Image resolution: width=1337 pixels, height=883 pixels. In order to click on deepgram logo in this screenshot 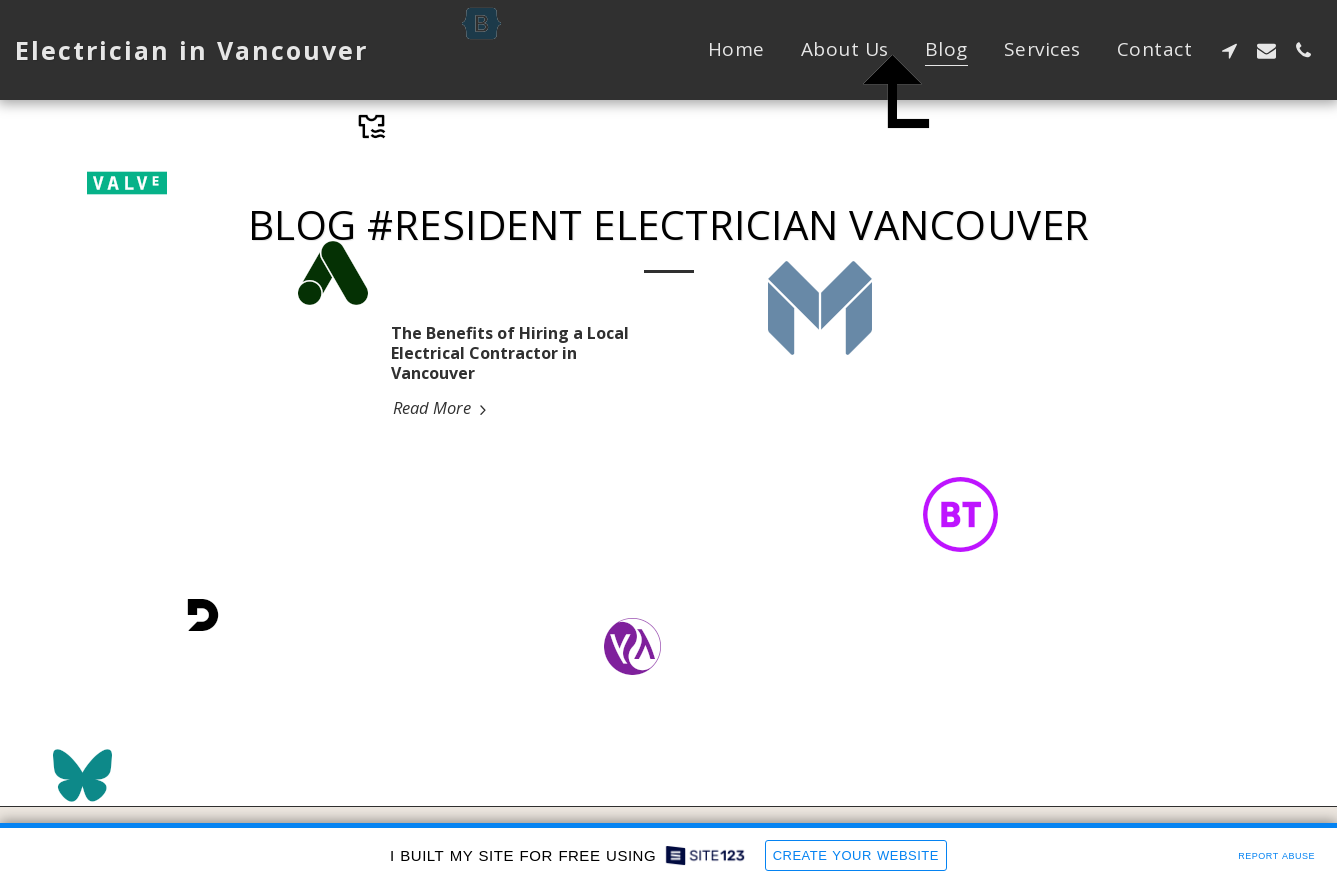, I will do `click(203, 615)`.